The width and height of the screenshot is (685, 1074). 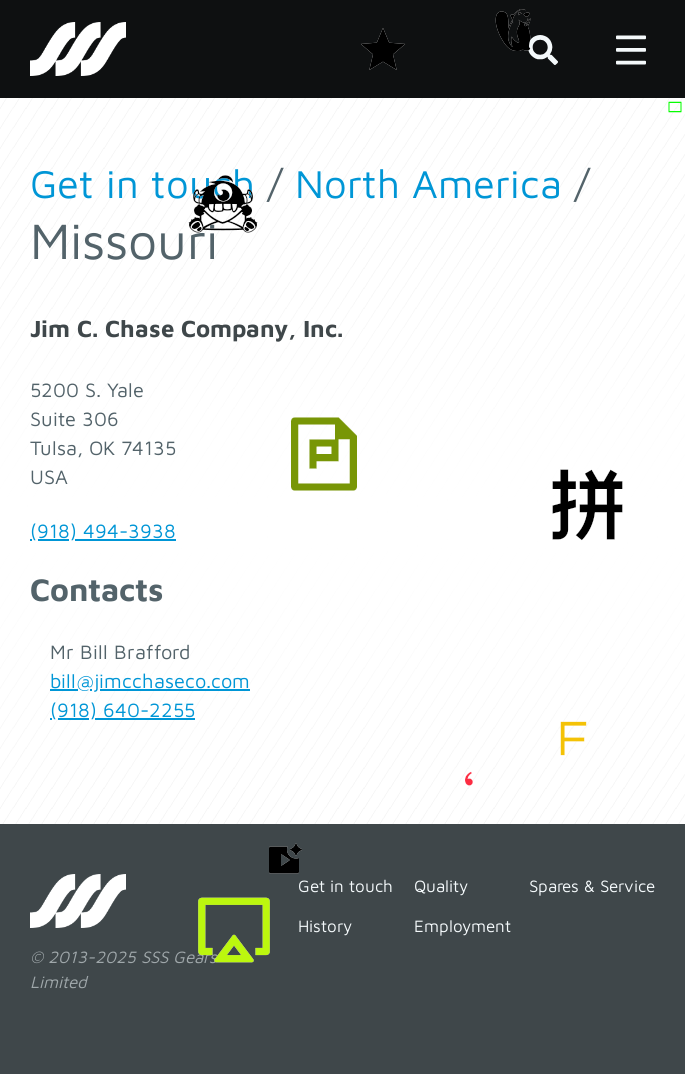 I want to click on draw a rectangle shape, so click(x=675, y=107).